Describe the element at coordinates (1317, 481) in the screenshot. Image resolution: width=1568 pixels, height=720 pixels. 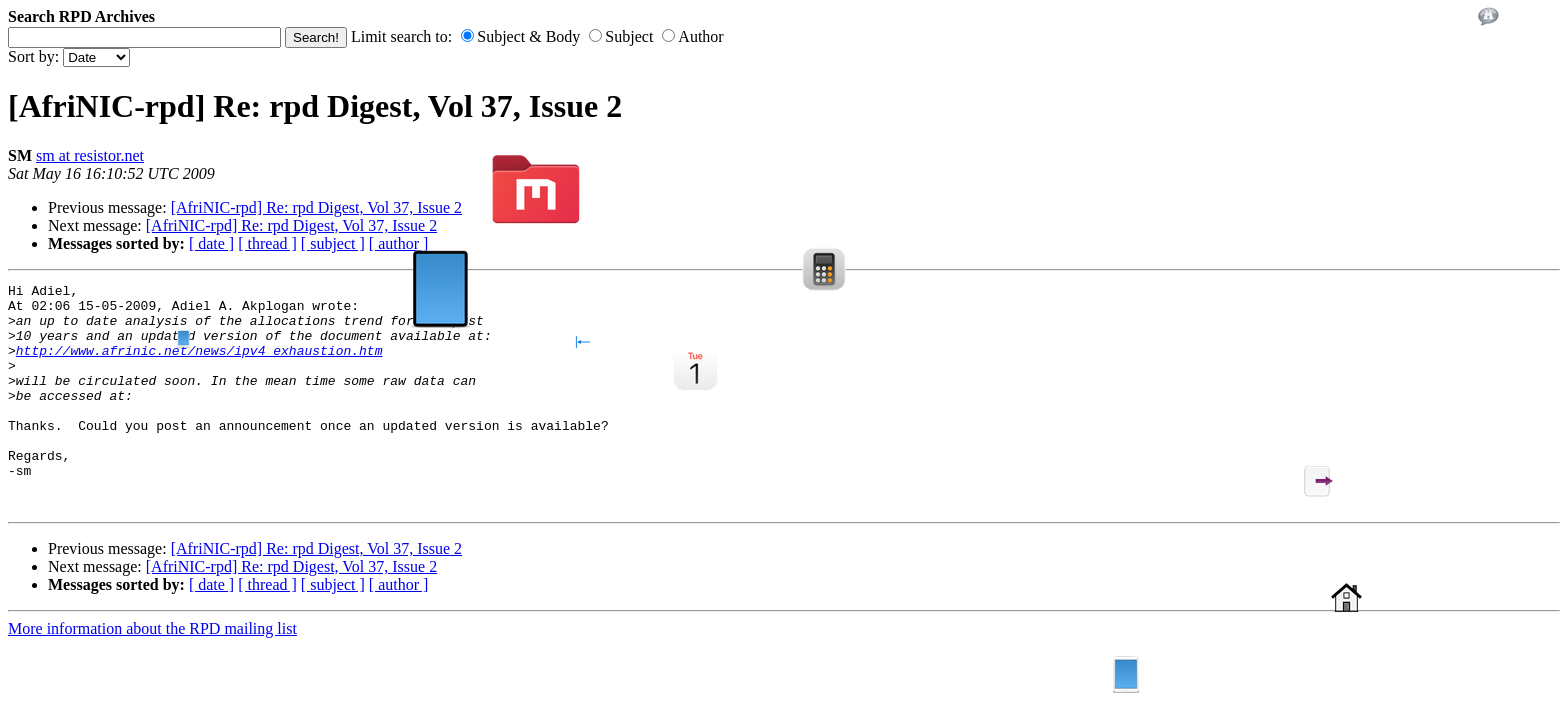
I see `export document to another location or format` at that location.